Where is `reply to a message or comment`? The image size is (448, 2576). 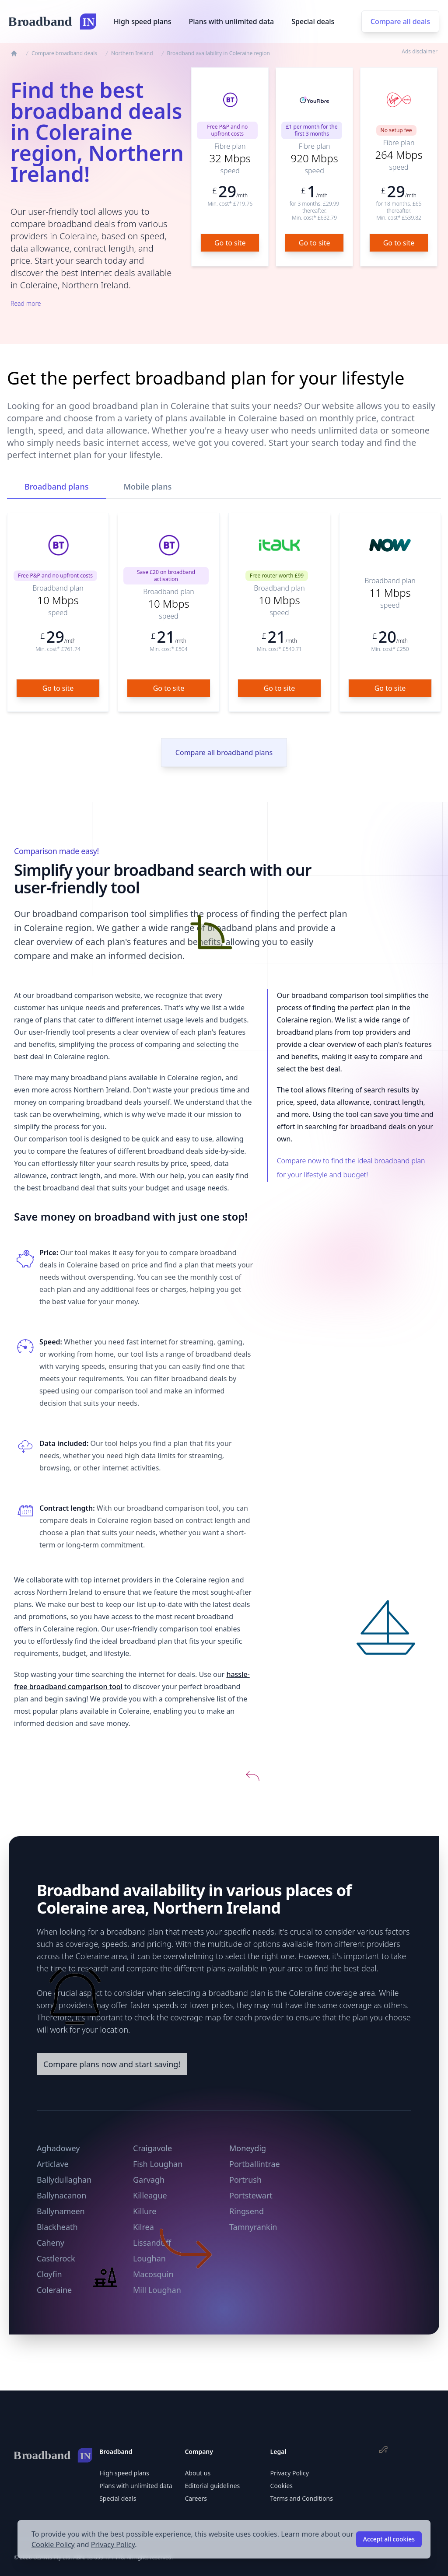 reply to a message or comment is located at coordinates (186, 2248).